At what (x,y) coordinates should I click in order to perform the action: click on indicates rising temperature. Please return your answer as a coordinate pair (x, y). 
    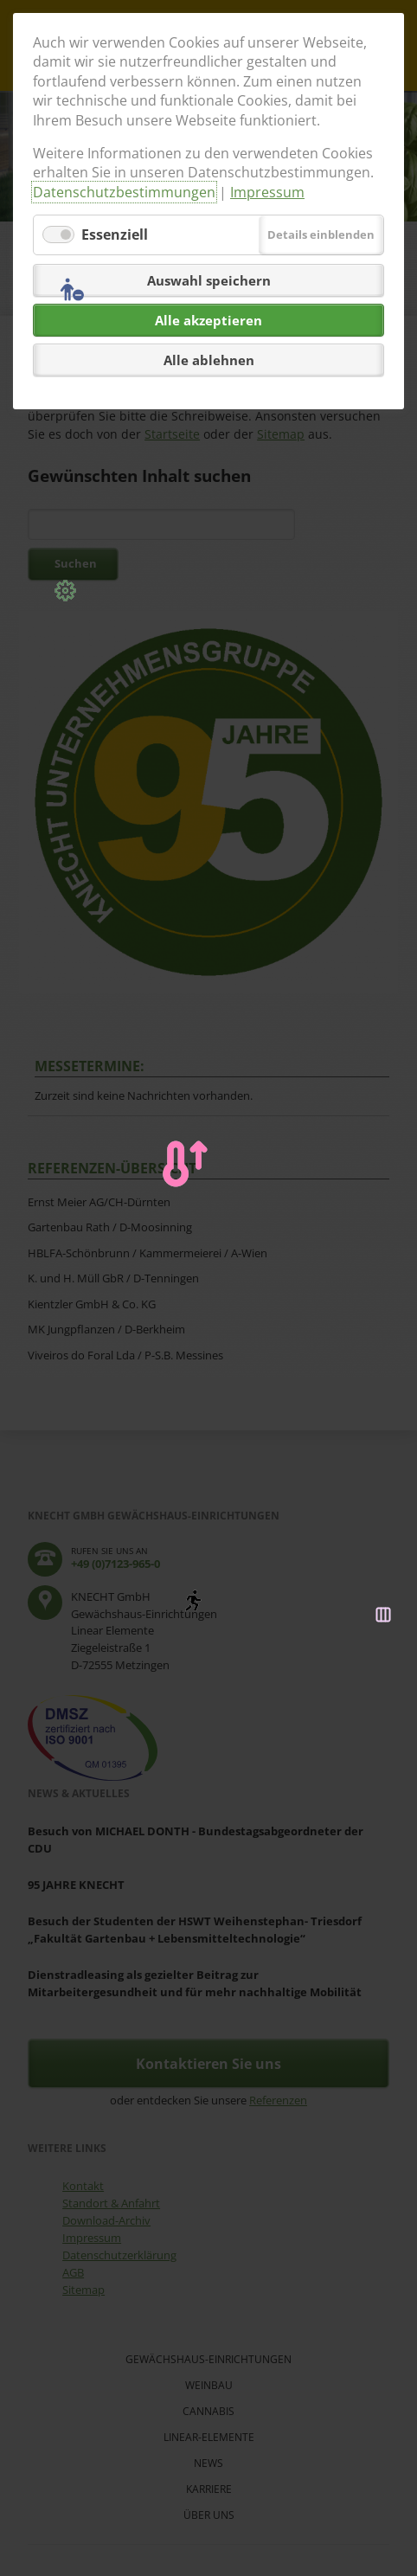
    Looking at the image, I should click on (184, 1164).